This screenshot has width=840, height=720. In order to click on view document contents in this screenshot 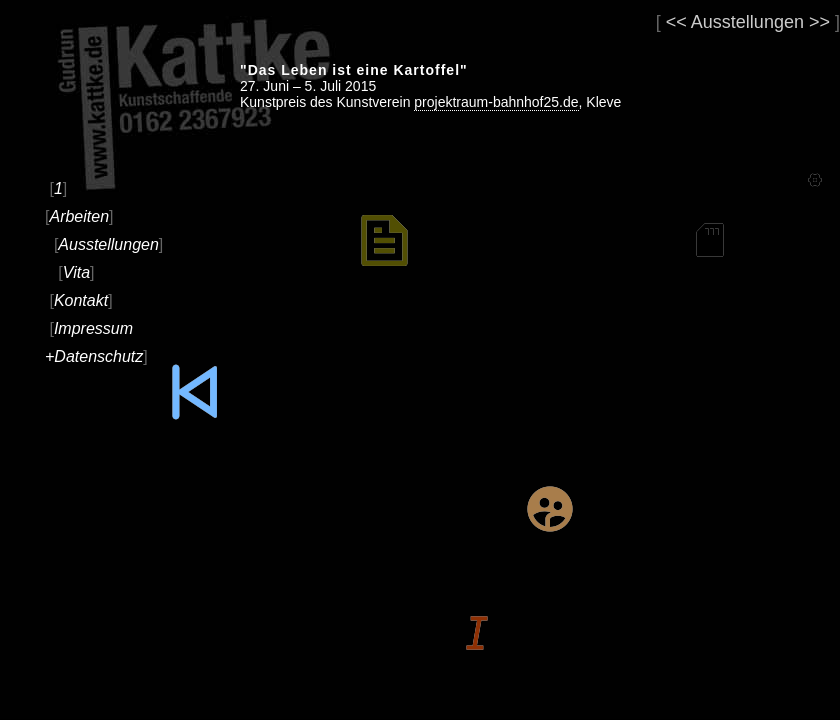, I will do `click(384, 240)`.